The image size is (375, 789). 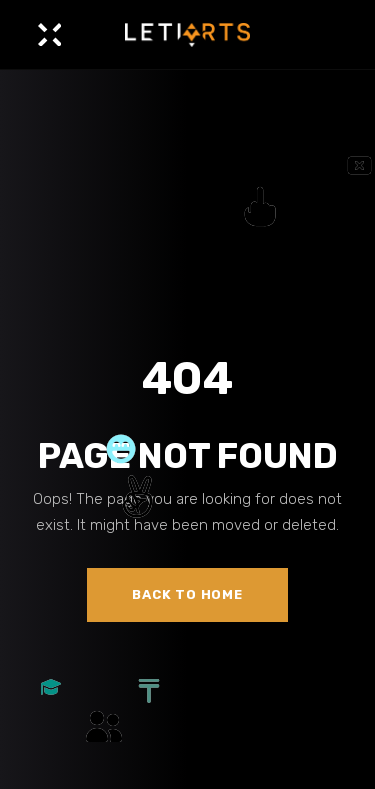 I want to click on access education or learning resources, so click(x=51, y=687).